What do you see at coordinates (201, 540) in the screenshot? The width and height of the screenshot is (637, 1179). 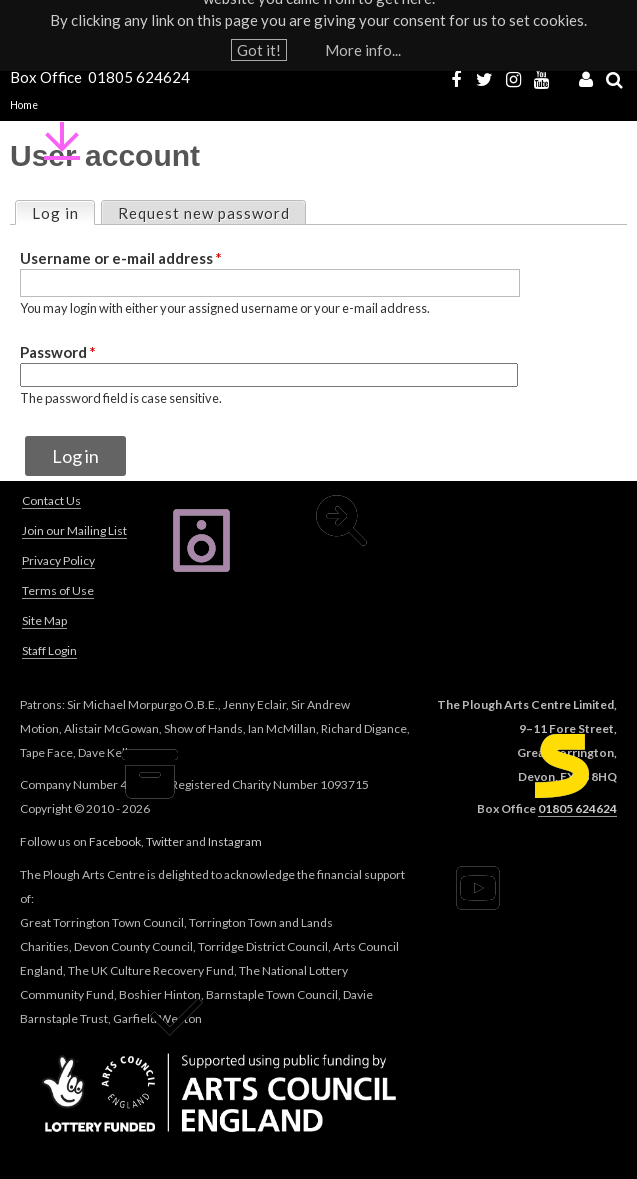 I see `adjust speaker or audio output settings` at bounding box center [201, 540].